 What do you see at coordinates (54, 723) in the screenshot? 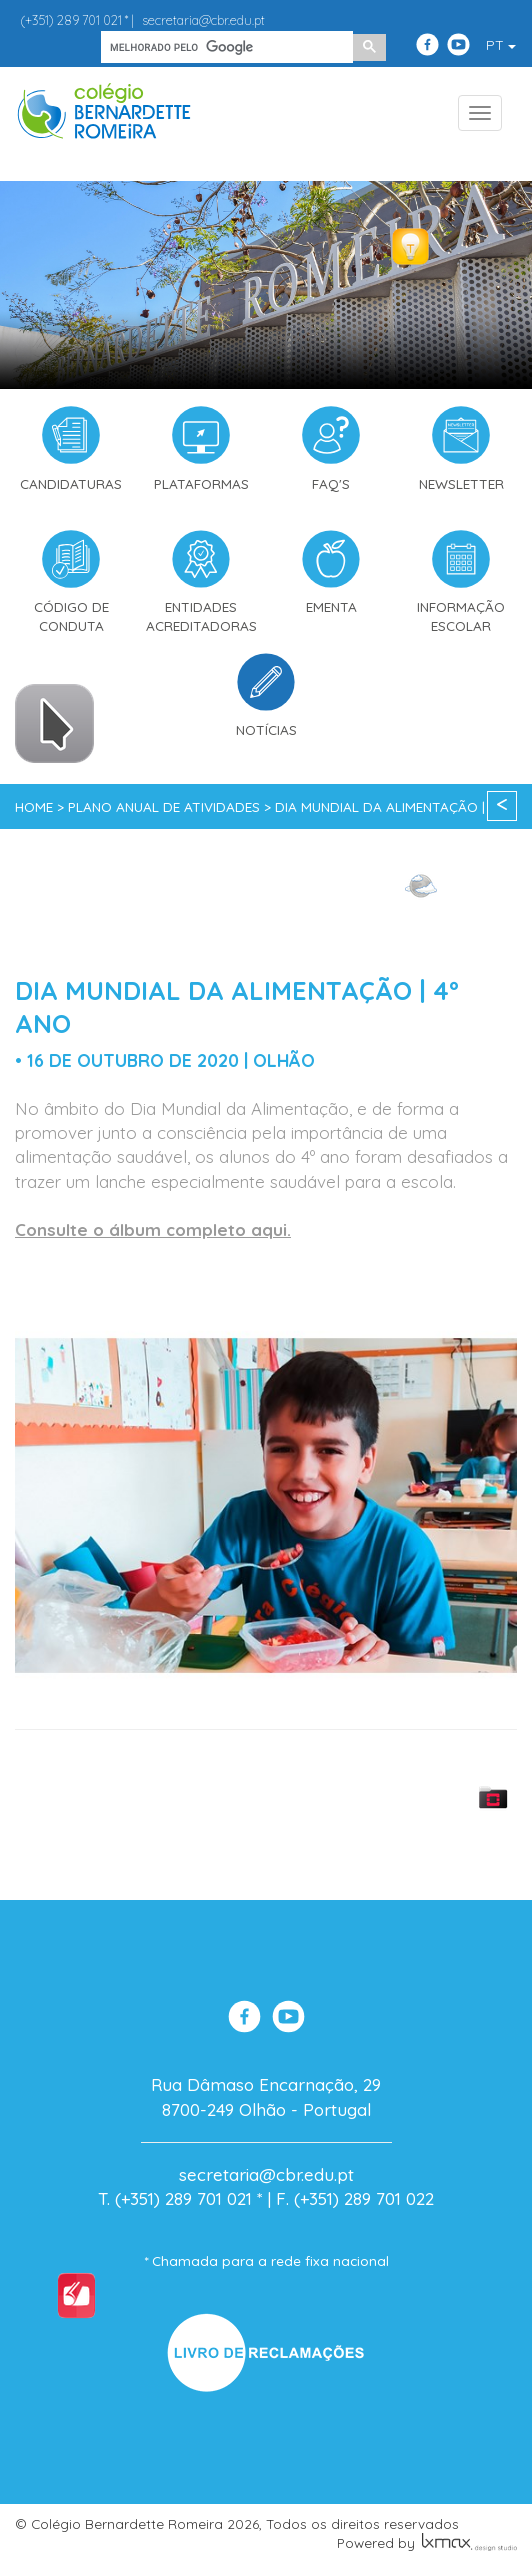
I see `open cursor preferences settings` at bounding box center [54, 723].